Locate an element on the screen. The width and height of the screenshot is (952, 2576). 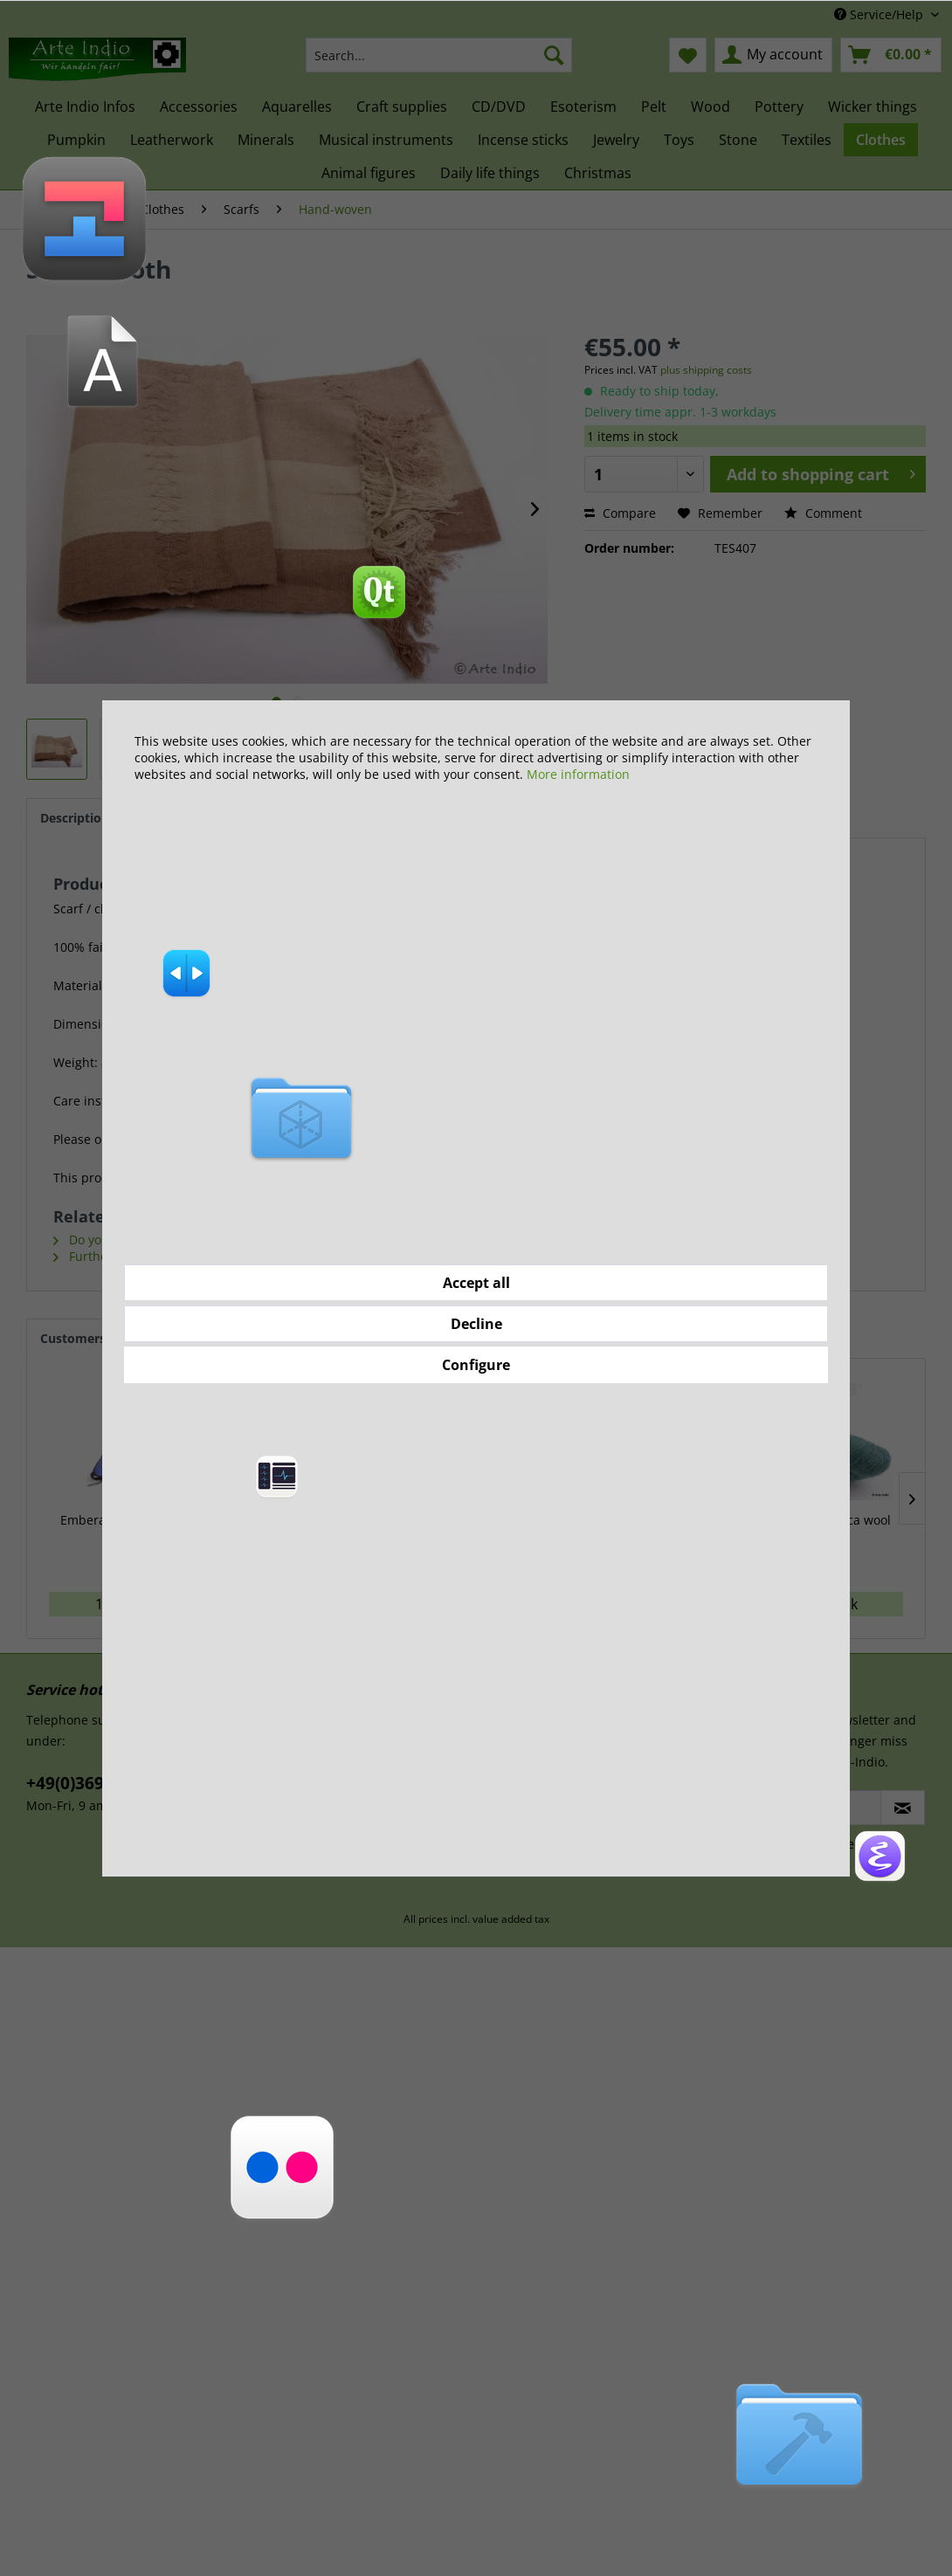
launch quadrapassel tetris-style puzzle game is located at coordinates (84, 218).